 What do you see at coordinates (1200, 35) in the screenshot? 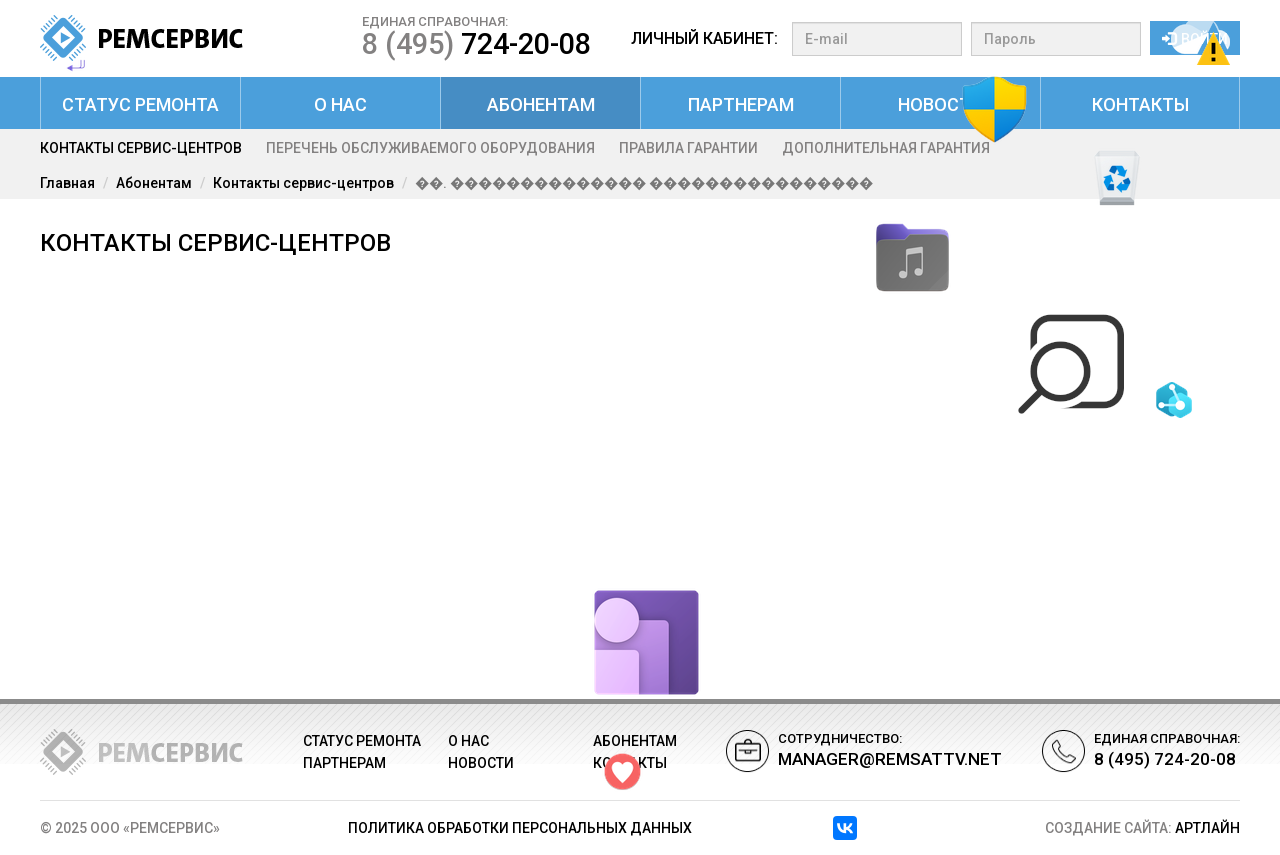
I see `onedrive sync warning or issue detected` at bounding box center [1200, 35].